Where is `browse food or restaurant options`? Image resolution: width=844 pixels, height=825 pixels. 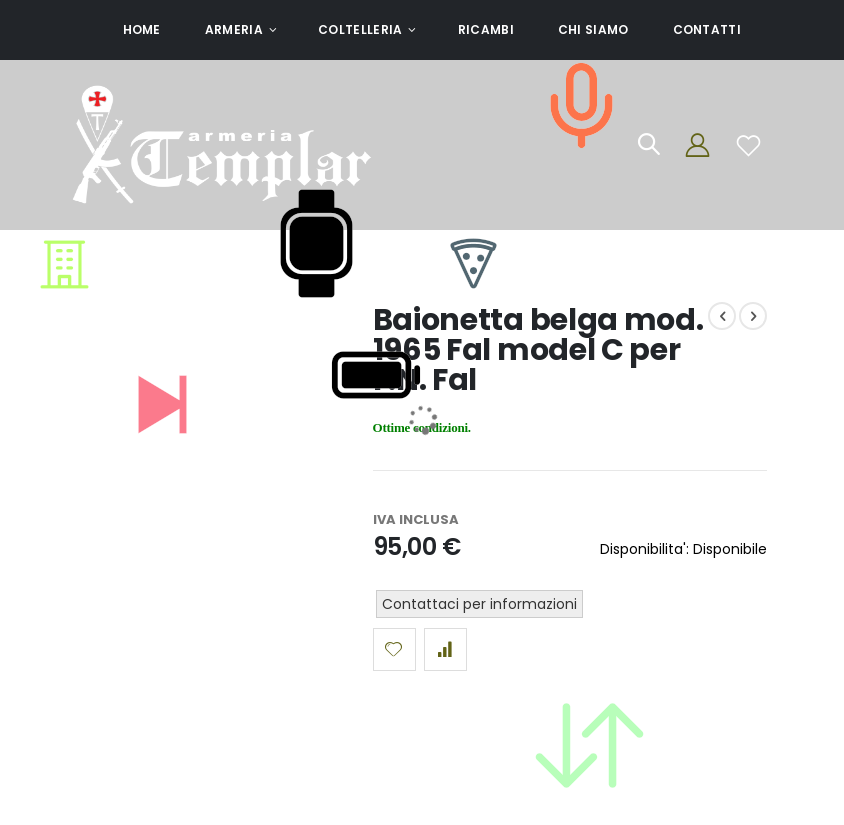 browse food or restaurant options is located at coordinates (473, 263).